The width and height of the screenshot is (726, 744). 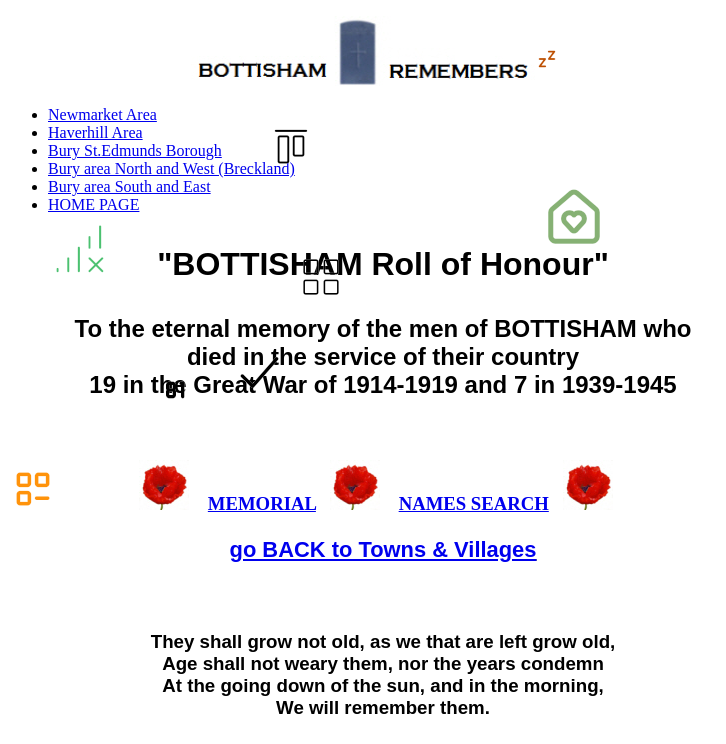 What do you see at coordinates (81, 252) in the screenshot?
I see `no cellular signal available` at bounding box center [81, 252].